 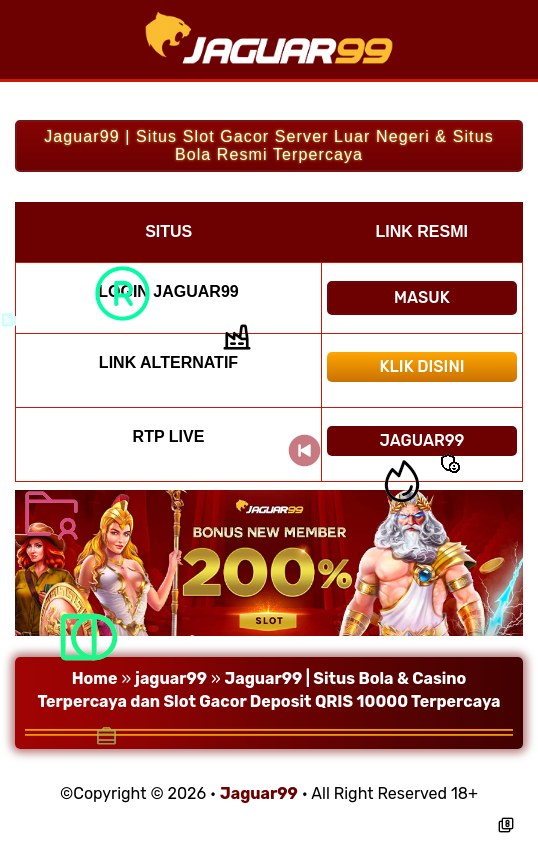 I want to click on access work or business documents, so click(x=106, y=736).